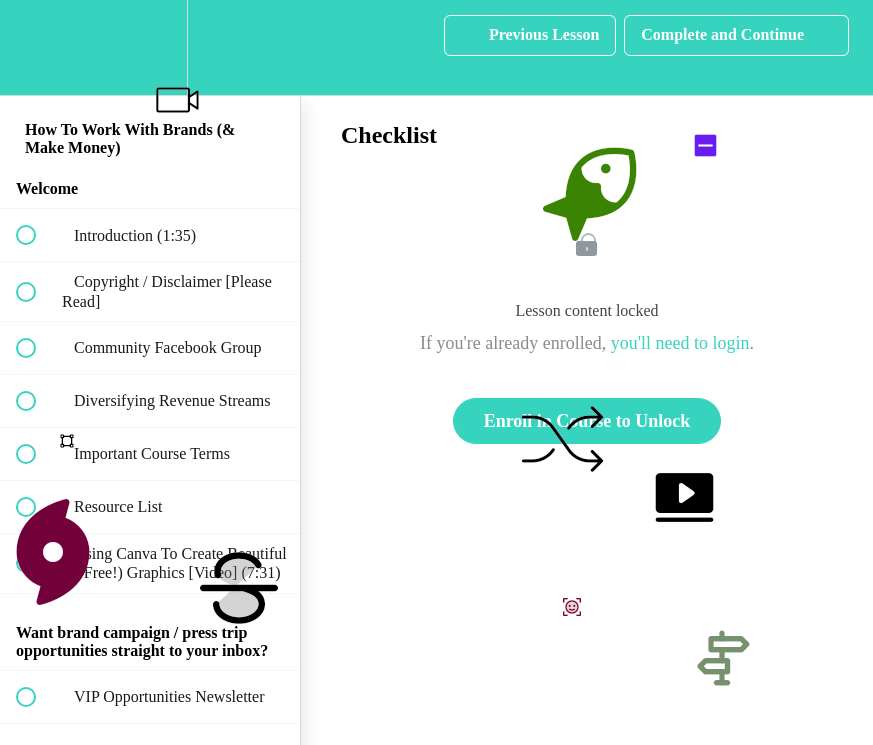 This screenshot has width=873, height=745. I want to click on shuffle playlist or queue order, so click(561, 439).